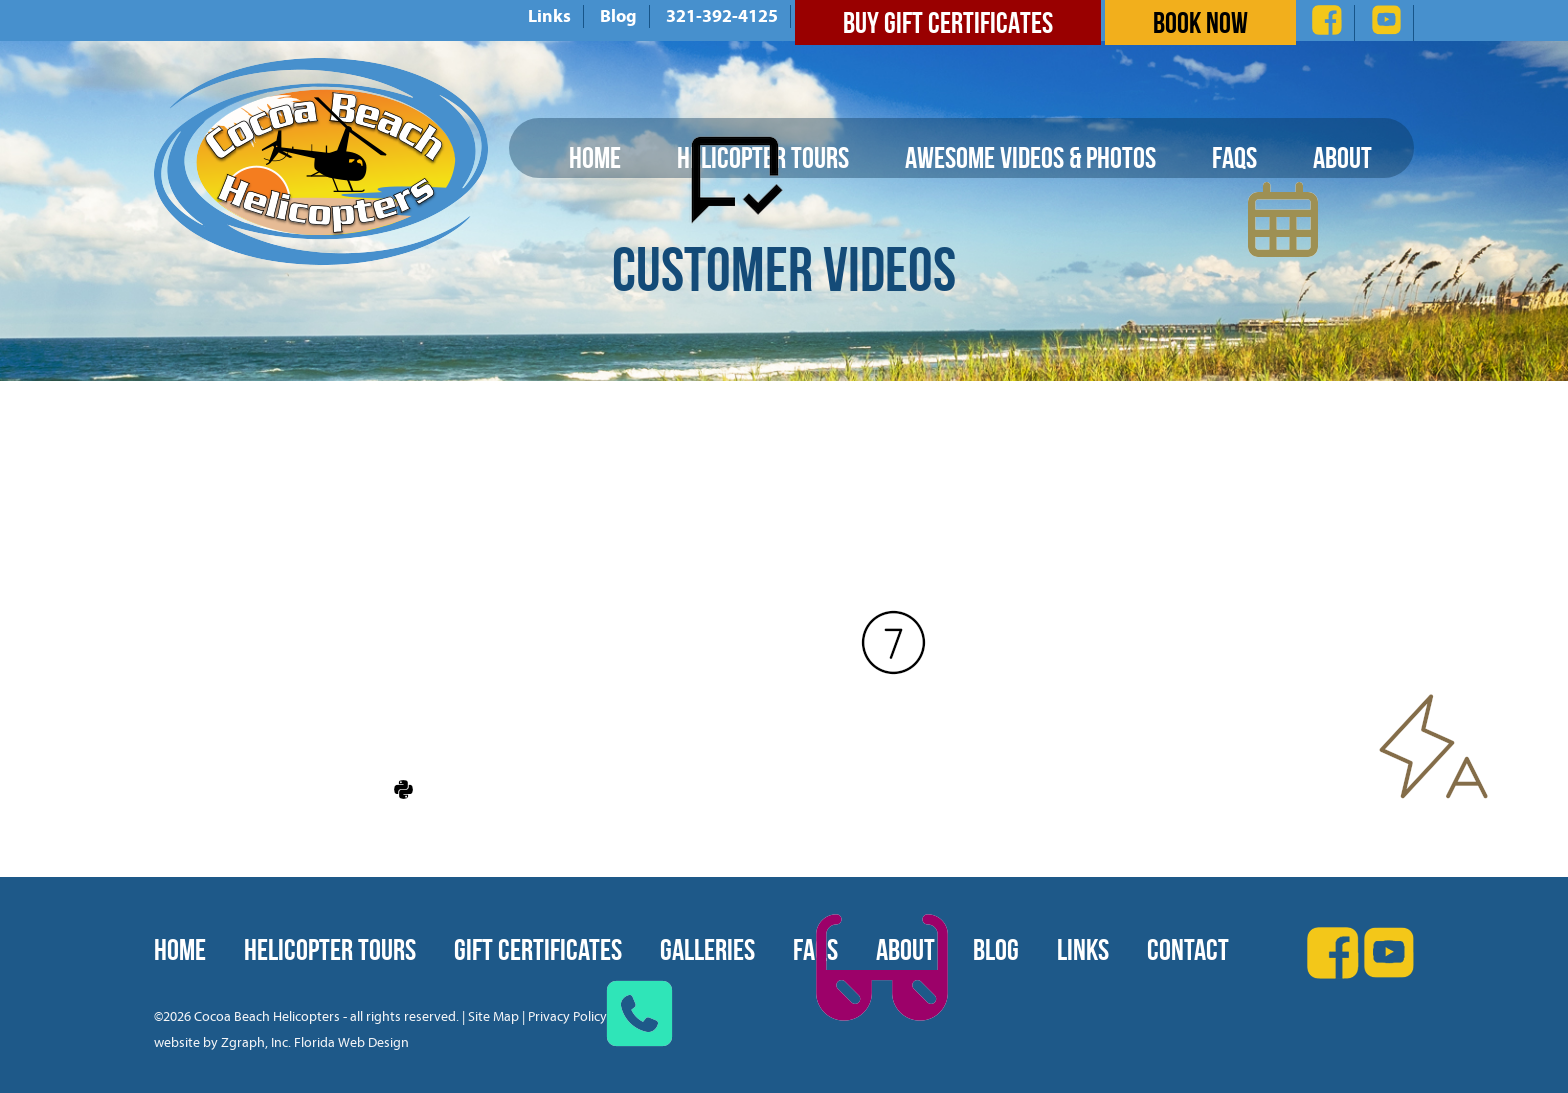 Image resolution: width=1568 pixels, height=1093 pixels. Describe the element at coordinates (403, 789) in the screenshot. I see `python programming language logo` at that location.